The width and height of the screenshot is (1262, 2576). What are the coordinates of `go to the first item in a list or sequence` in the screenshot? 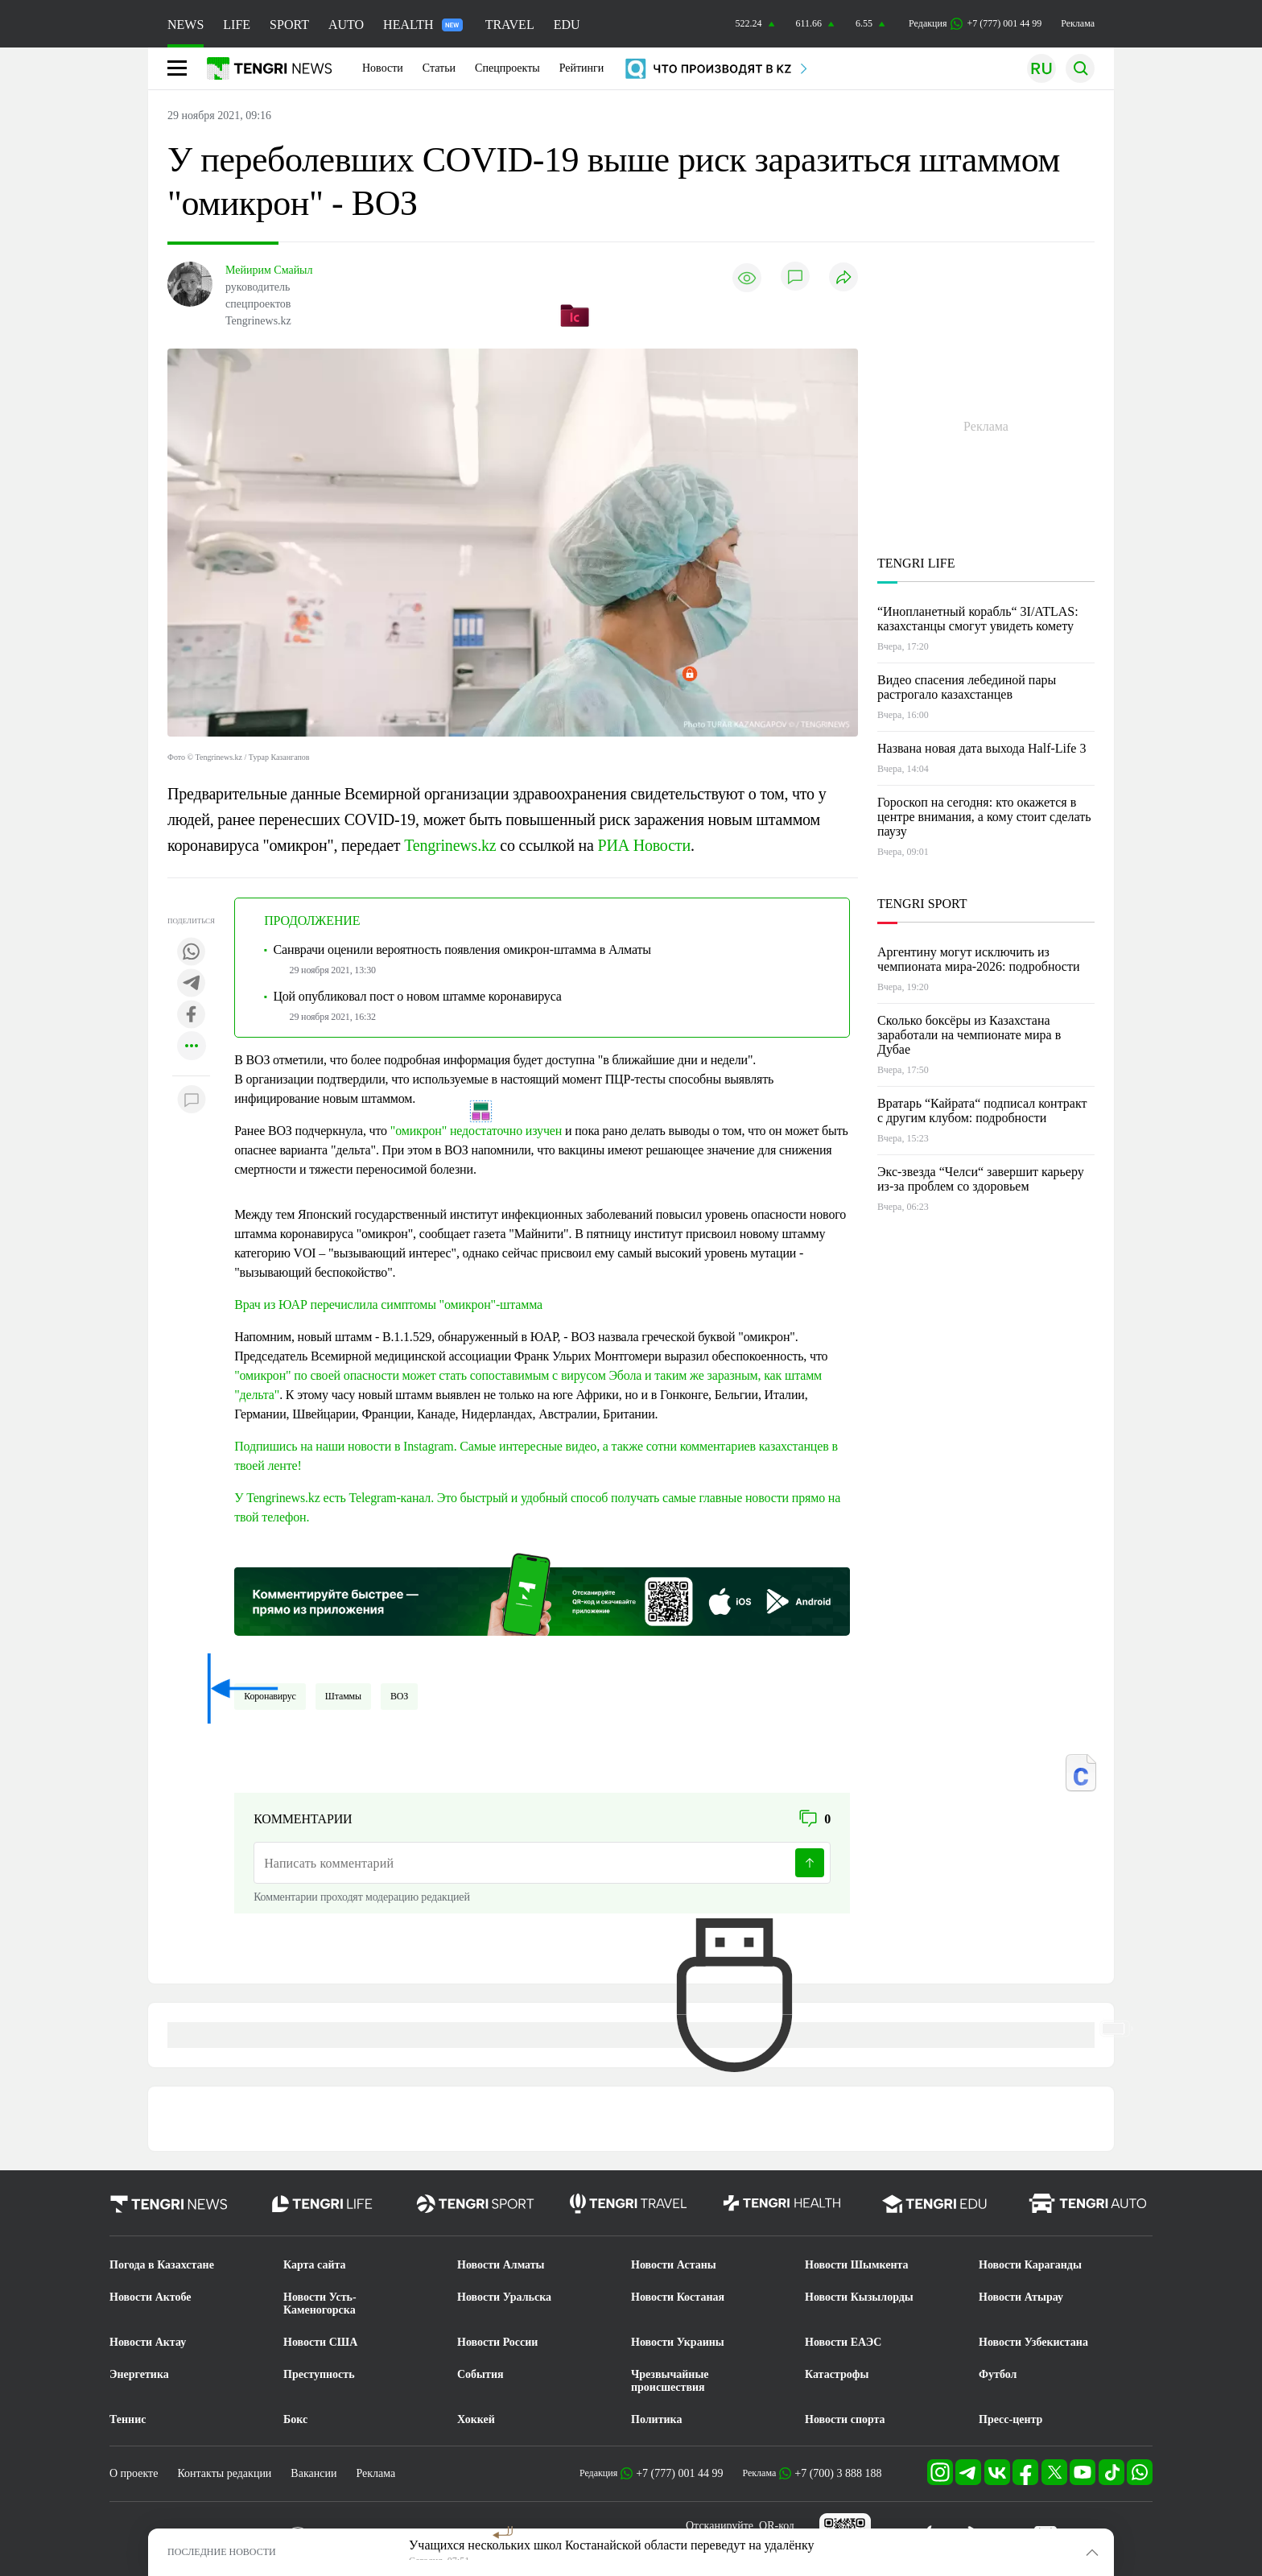 It's located at (242, 1688).